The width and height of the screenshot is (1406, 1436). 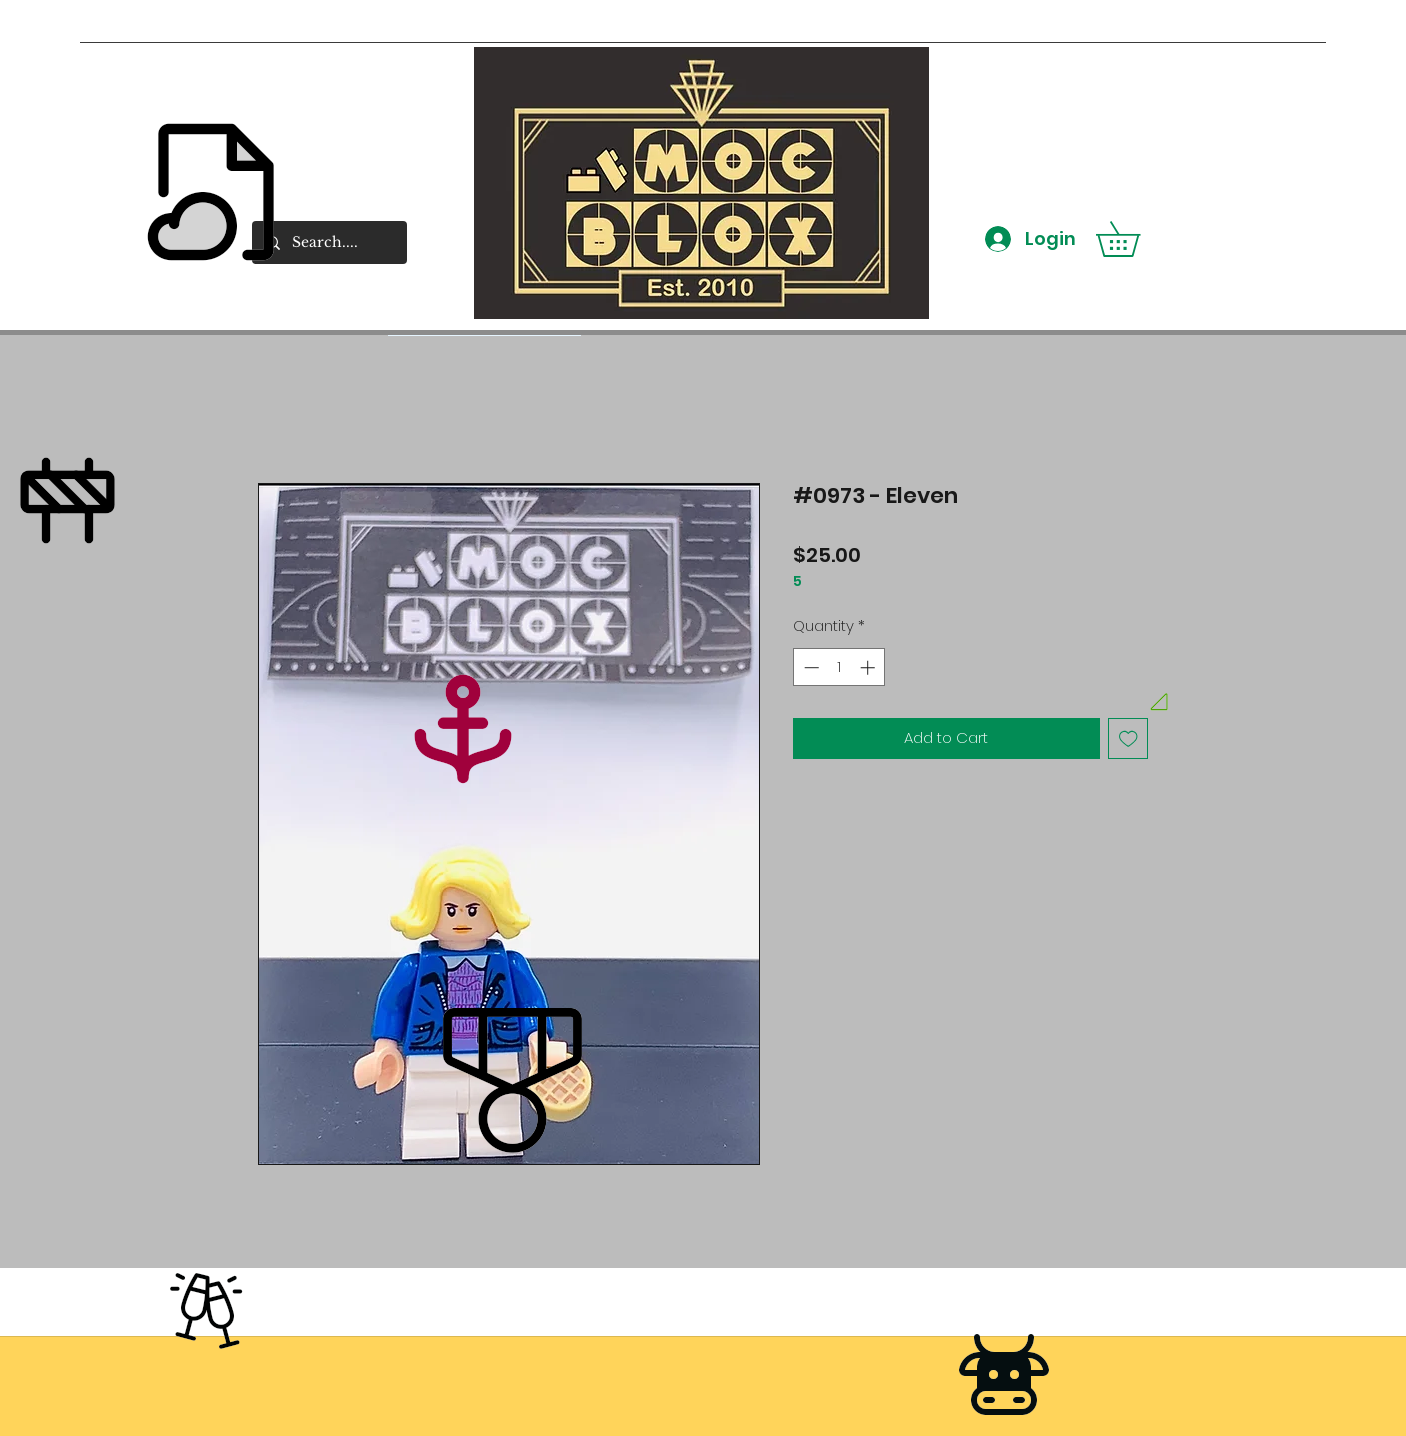 I want to click on indicates a page or feature under construction, so click(x=67, y=500).